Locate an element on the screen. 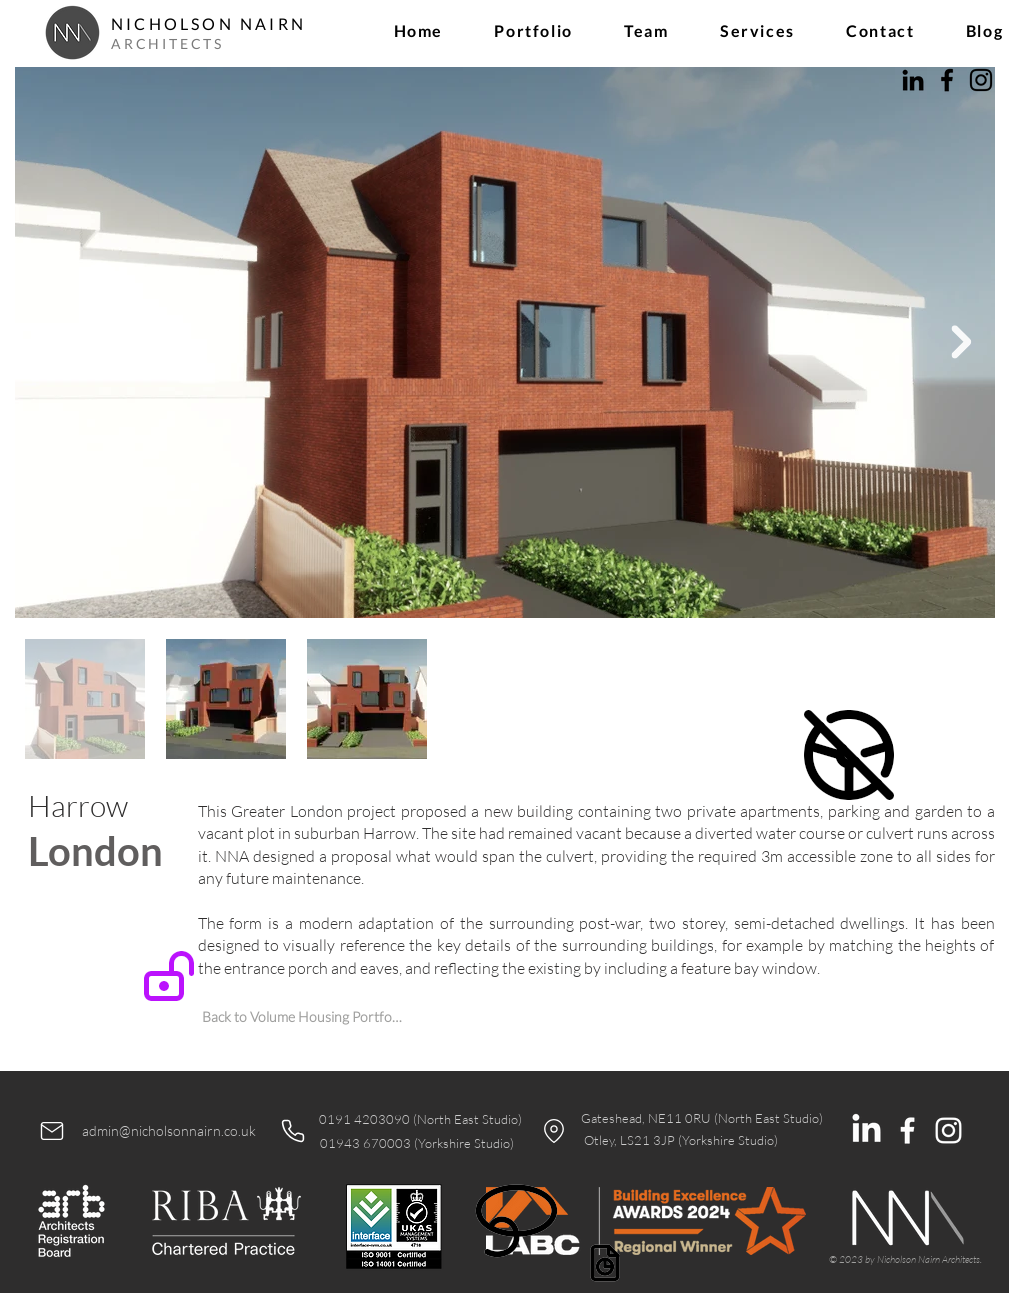 Image resolution: width=1009 pixels, height=1293 pixels. unlocked or unsecured state is located at coordinates (169, 976).